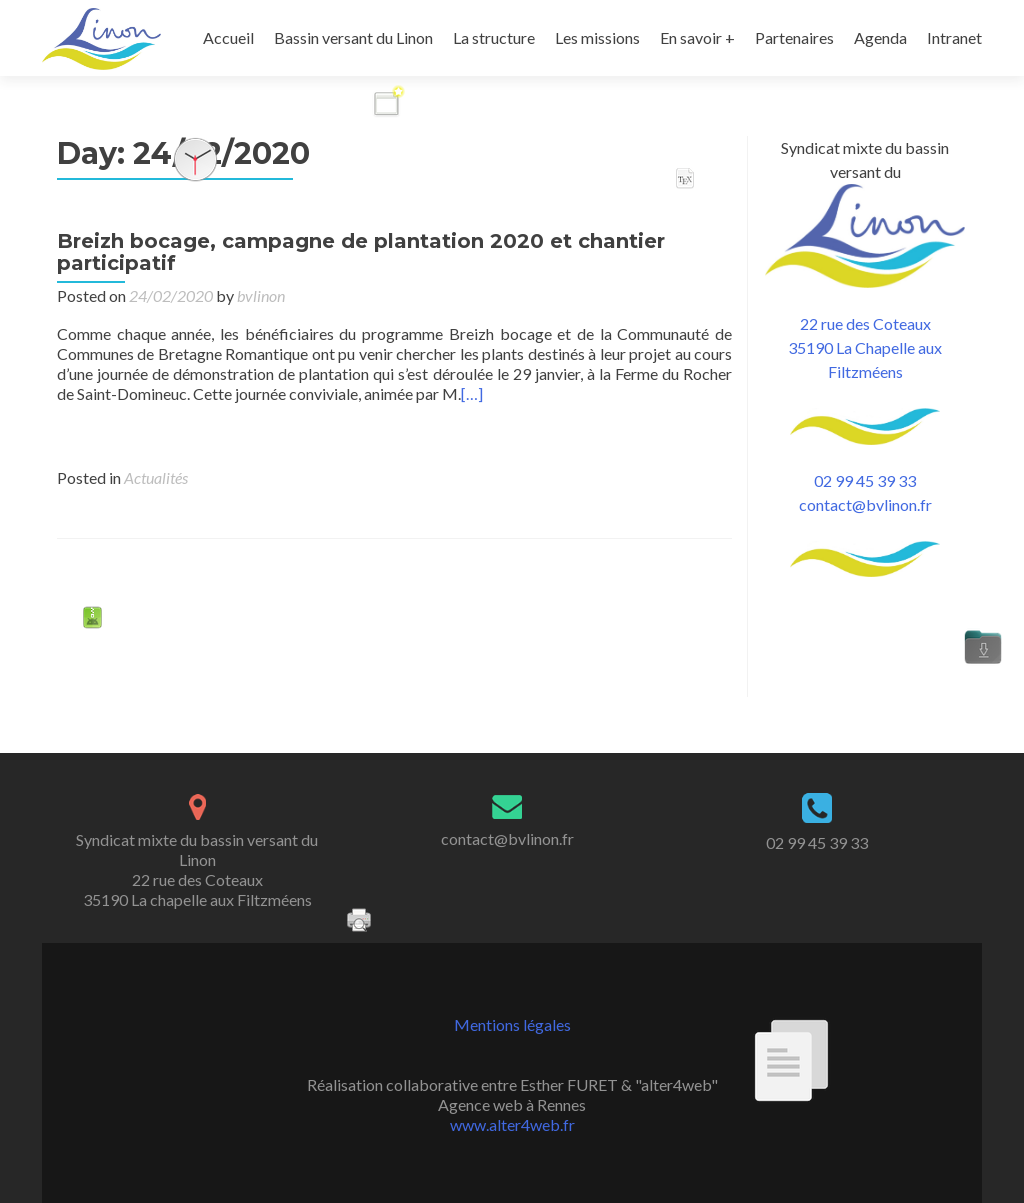 This screenshot has width=1024, height=1203. I want to click on access your downloads folder, so click(983, 647).